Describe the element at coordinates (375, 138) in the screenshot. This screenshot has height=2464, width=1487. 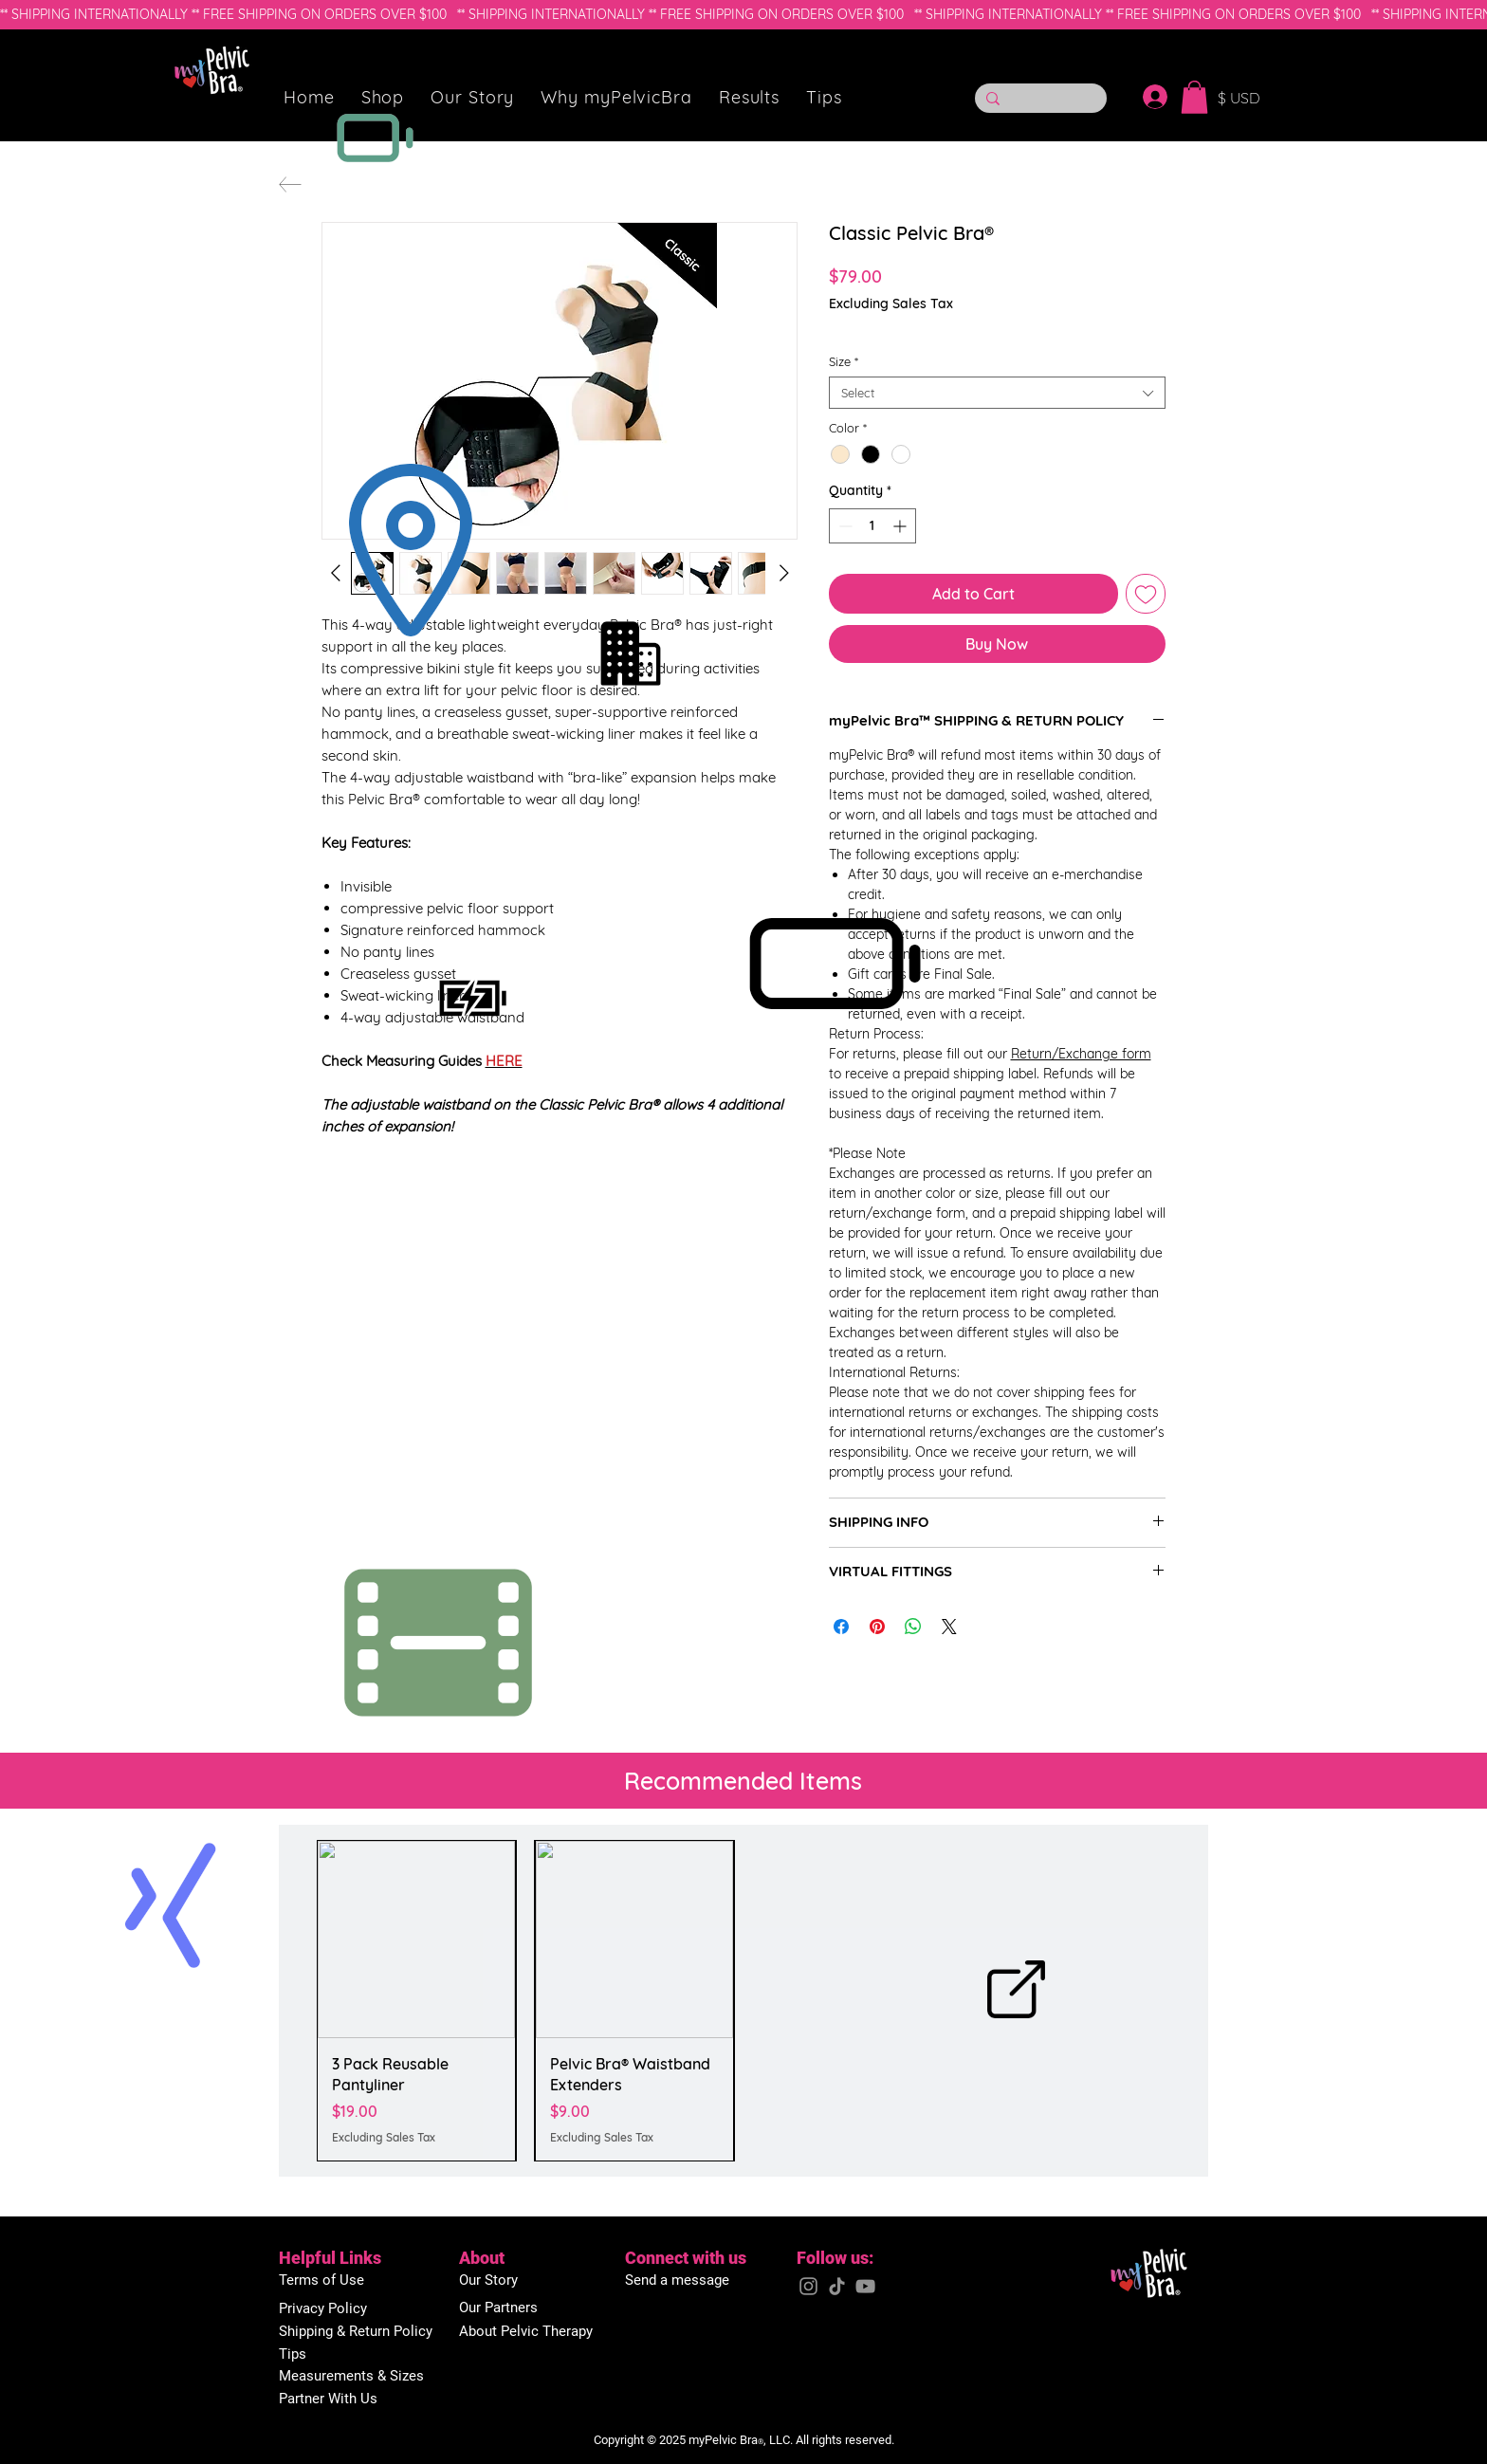
I see `indicates current battery level` at that location.